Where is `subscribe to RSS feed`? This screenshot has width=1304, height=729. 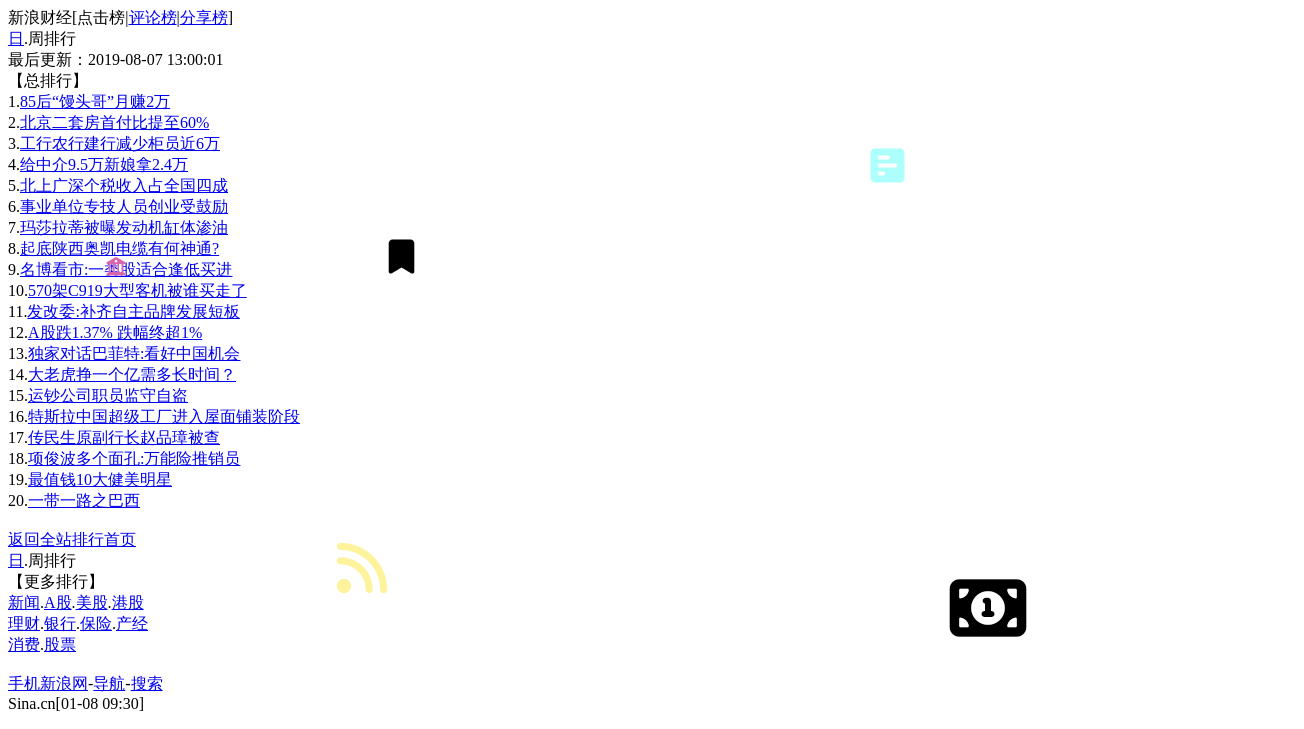
subscribe to RSS feed is located at coordinates (362, 568).